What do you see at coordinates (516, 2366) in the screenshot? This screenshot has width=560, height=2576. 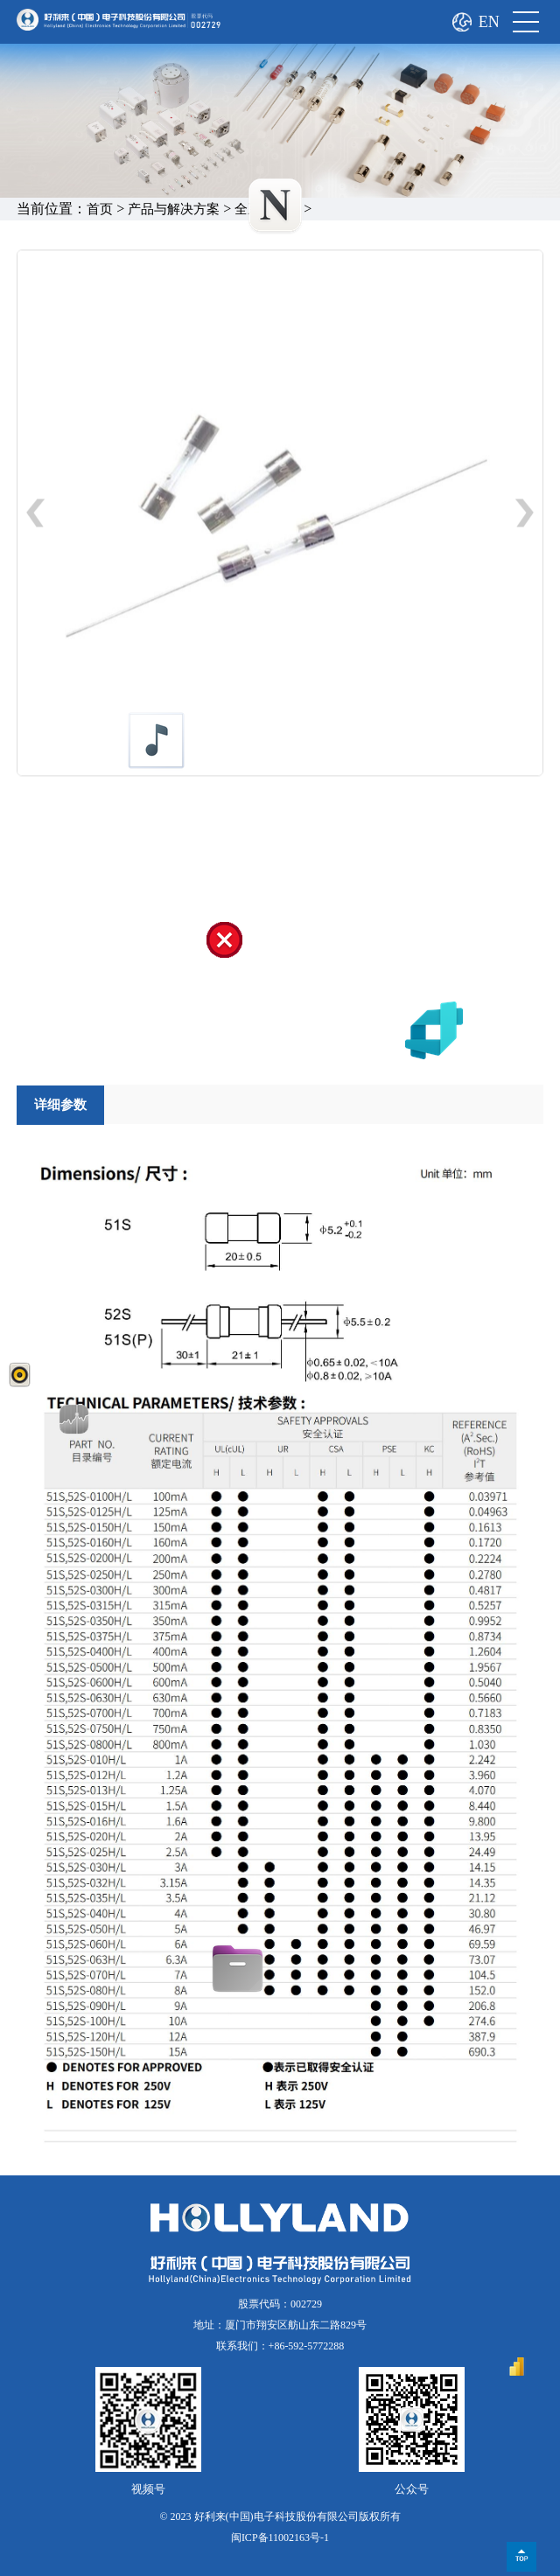 I see `open Microsoft Power BI app` at bounding box center [516, 2366].